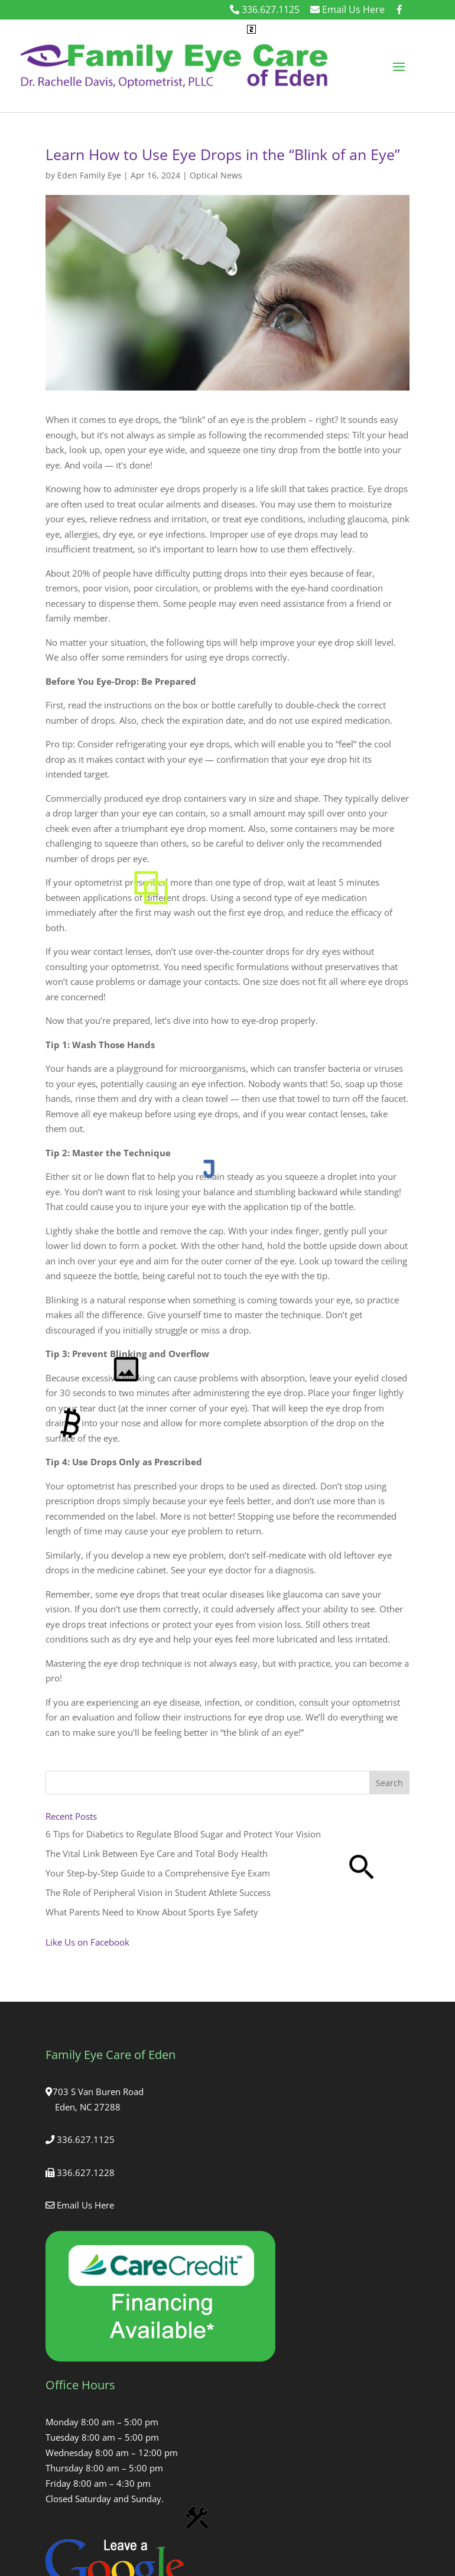 Image resolution: width=455 pixels, height=2576 pixels. What do you see at coordinates (197, 2518) in the screenshot?
I see `access settings or tools` at bounding box center [197, 2518].